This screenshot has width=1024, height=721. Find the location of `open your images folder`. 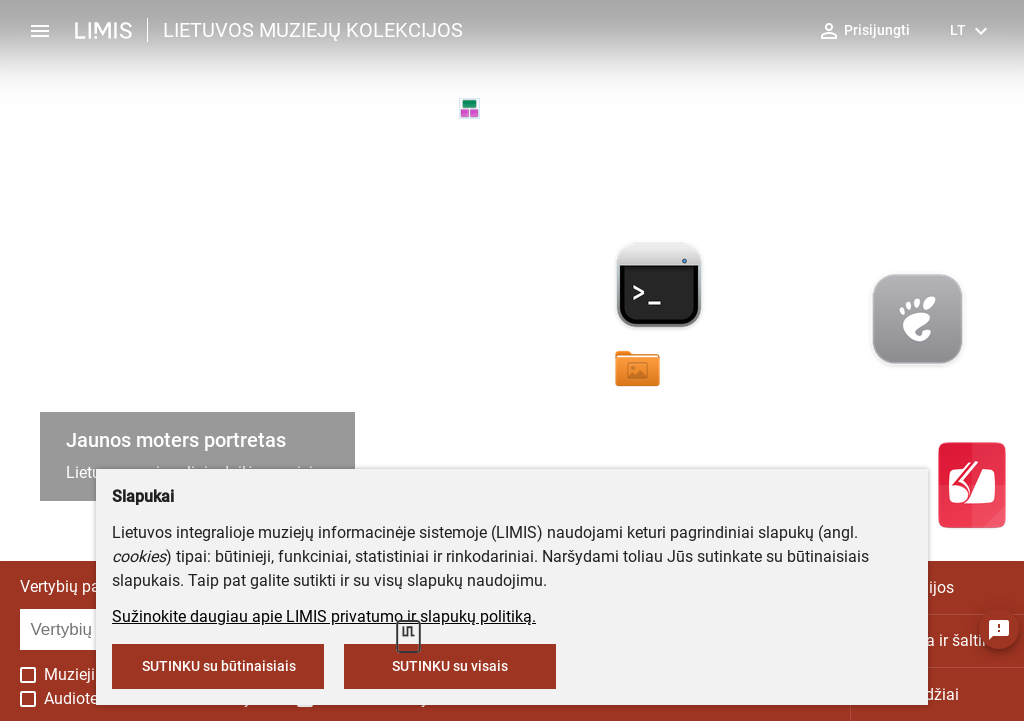

open your images folder is located at coordinates (637, 368).